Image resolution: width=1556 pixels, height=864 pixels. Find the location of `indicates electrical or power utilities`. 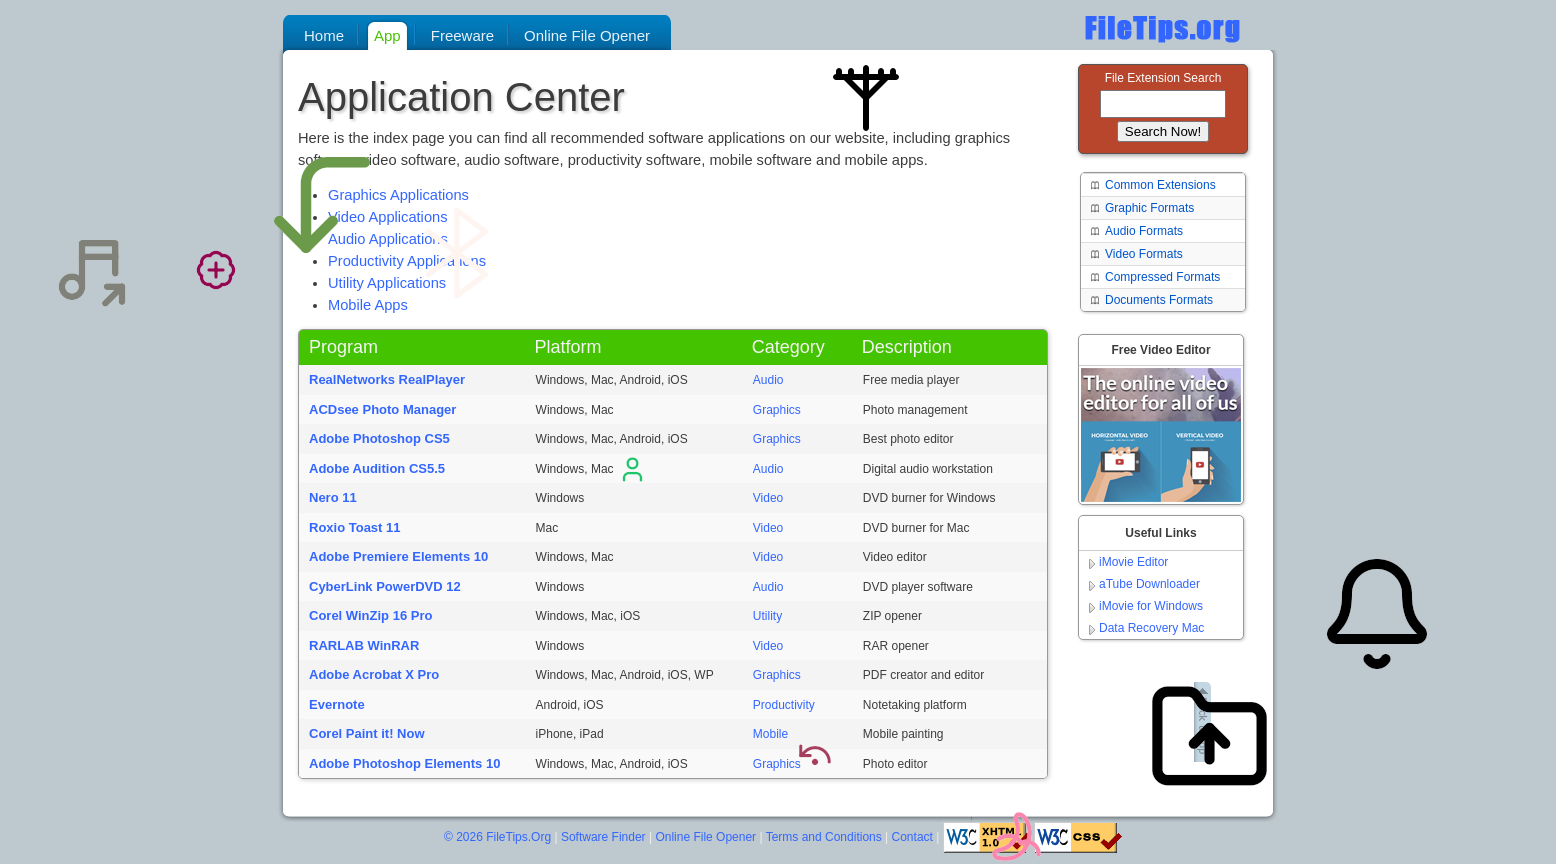

indicates electrical or power utilities is located at coordinates (866, 98).